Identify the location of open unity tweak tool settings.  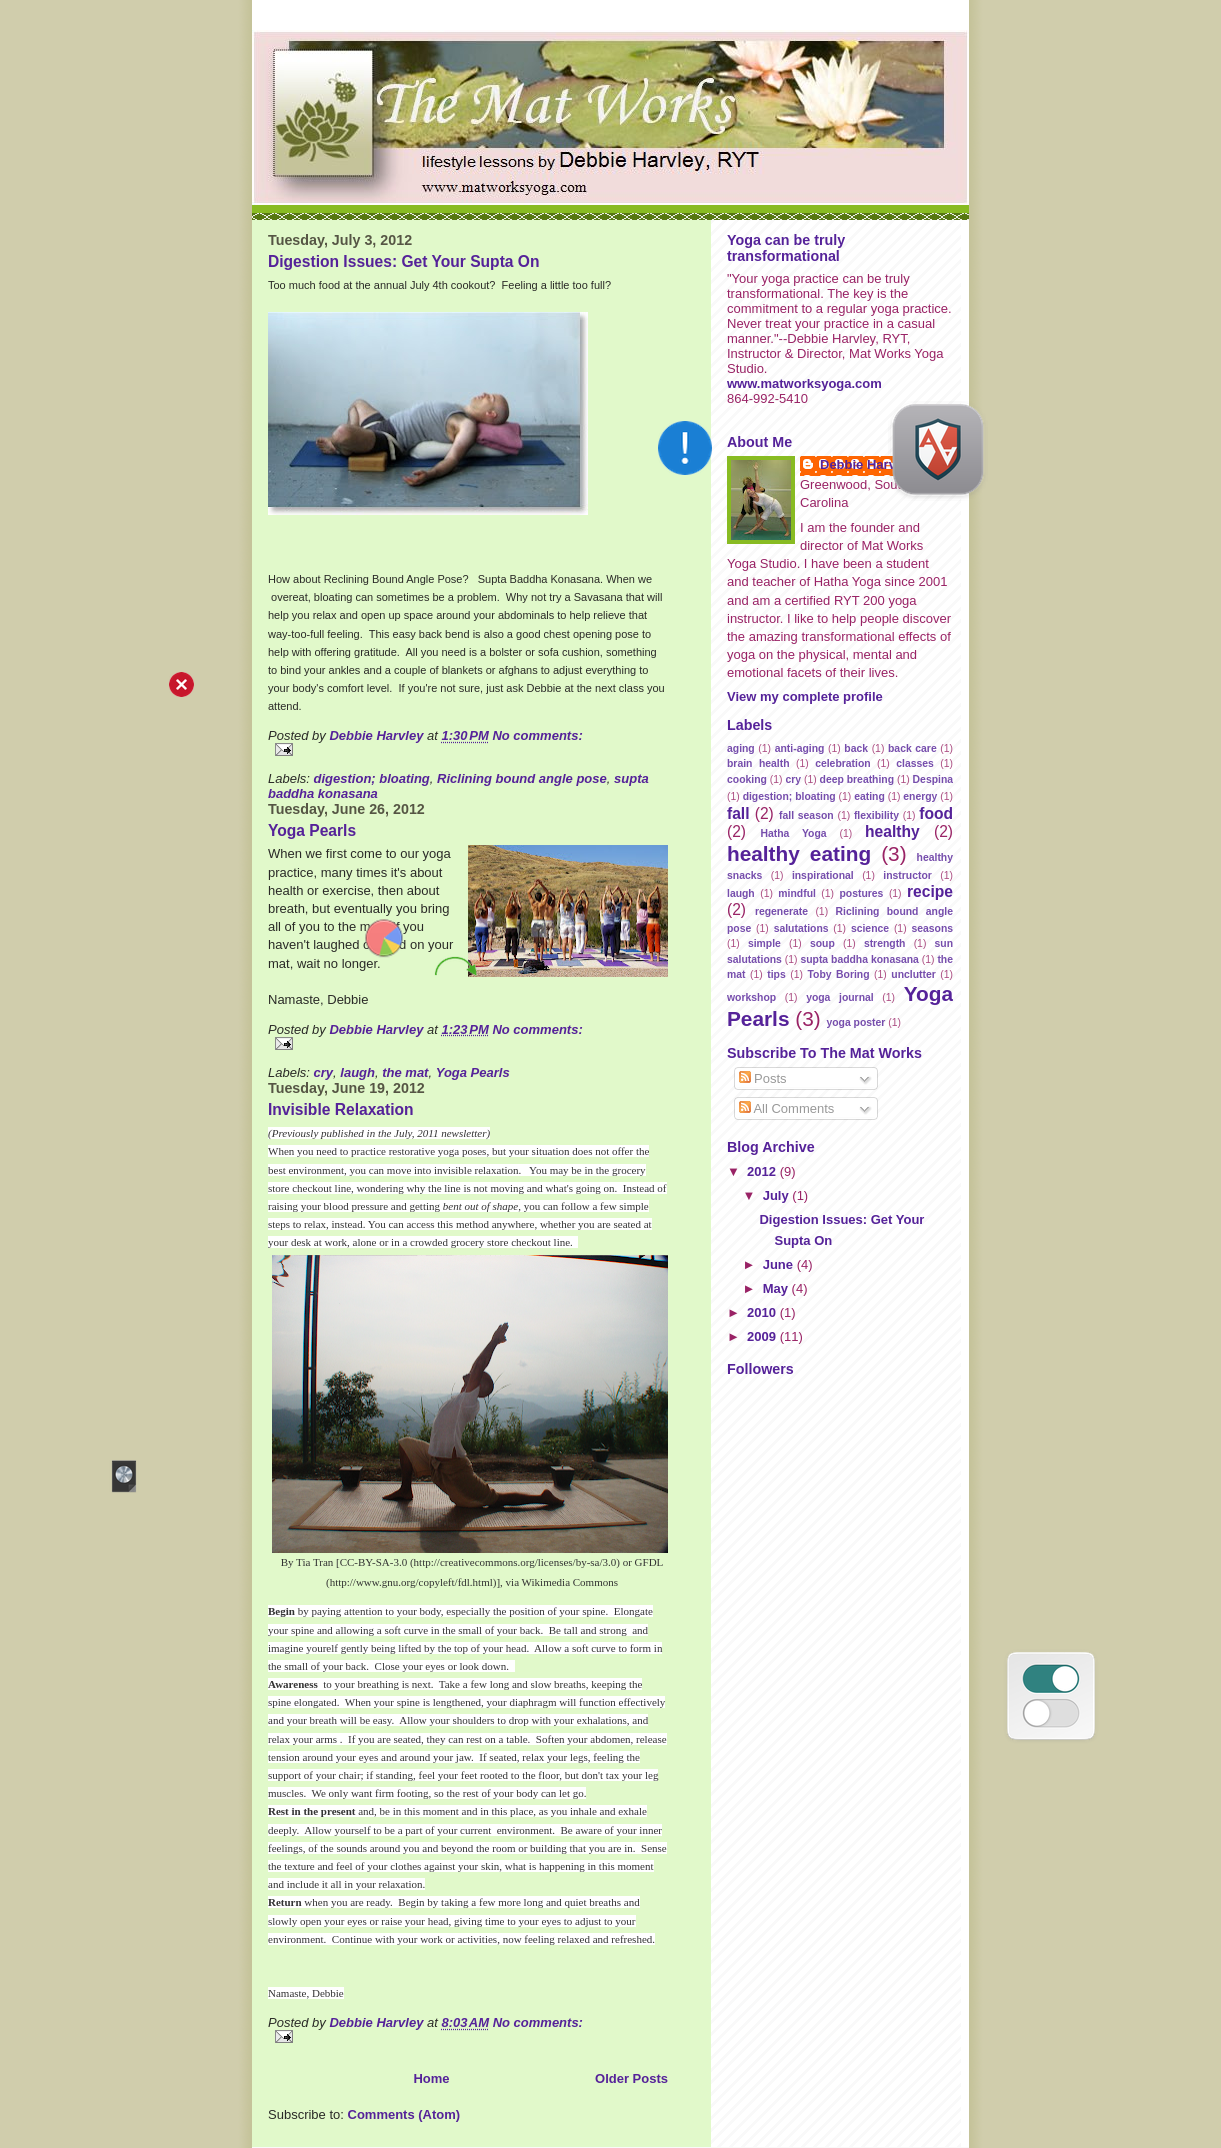
(1051, 1696).